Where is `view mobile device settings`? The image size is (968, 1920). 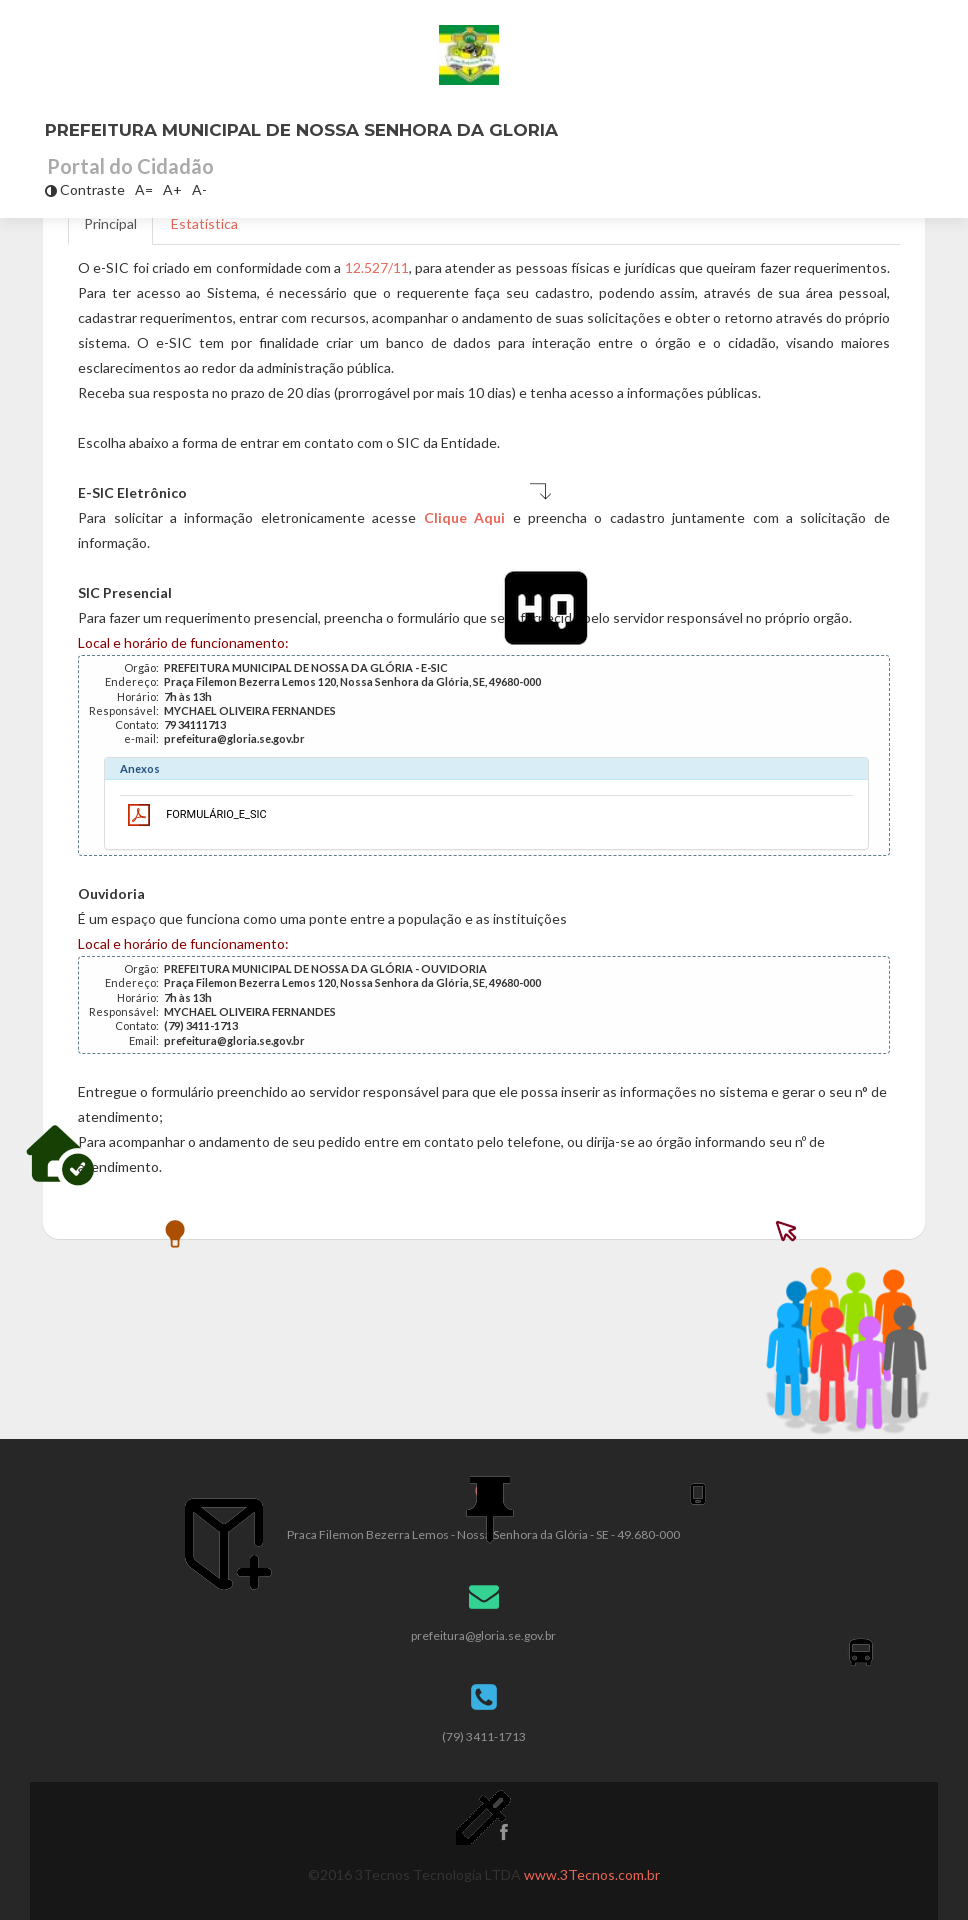
view mobile device settings is located at coordinates (698, 1494).